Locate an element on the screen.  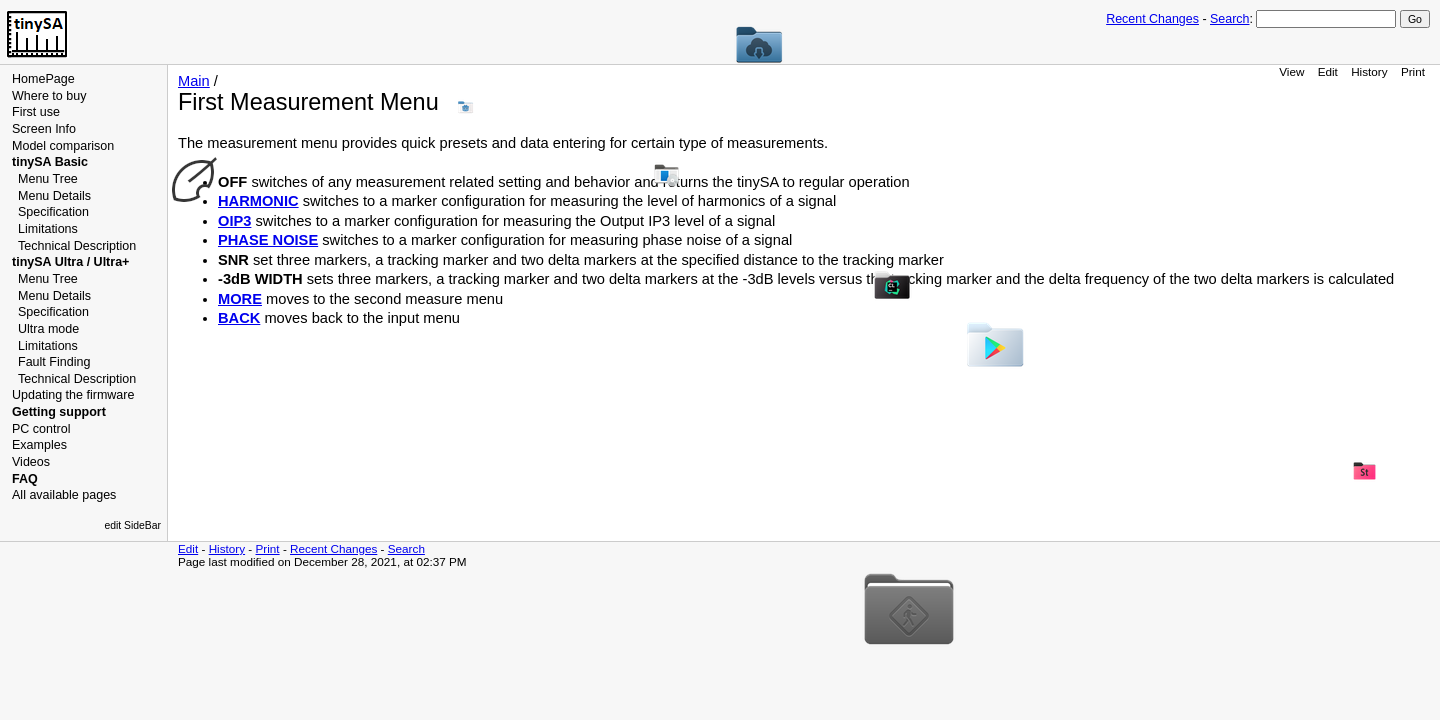
open downloads folder is located at coordinates (759, 46).